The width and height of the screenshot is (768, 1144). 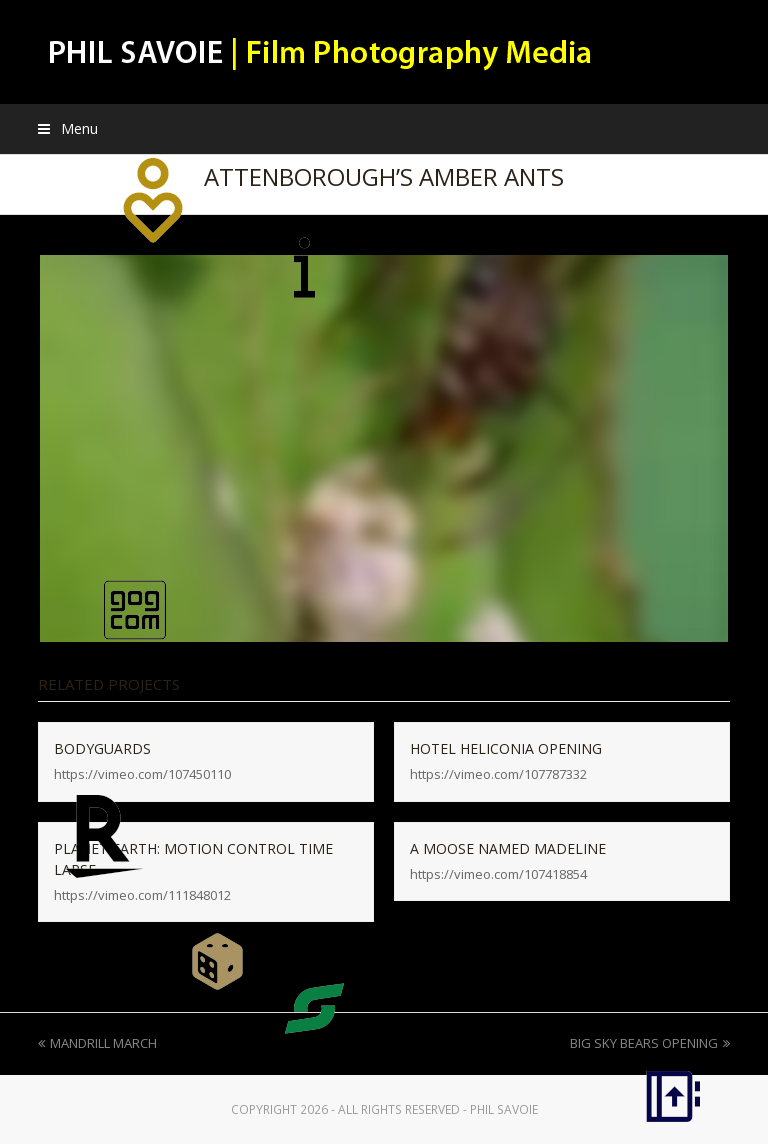 What do you see at coordinates (135, 610) in the screenshot?
I see `visit the GOG.com game store` at bounding box center [135, 610].